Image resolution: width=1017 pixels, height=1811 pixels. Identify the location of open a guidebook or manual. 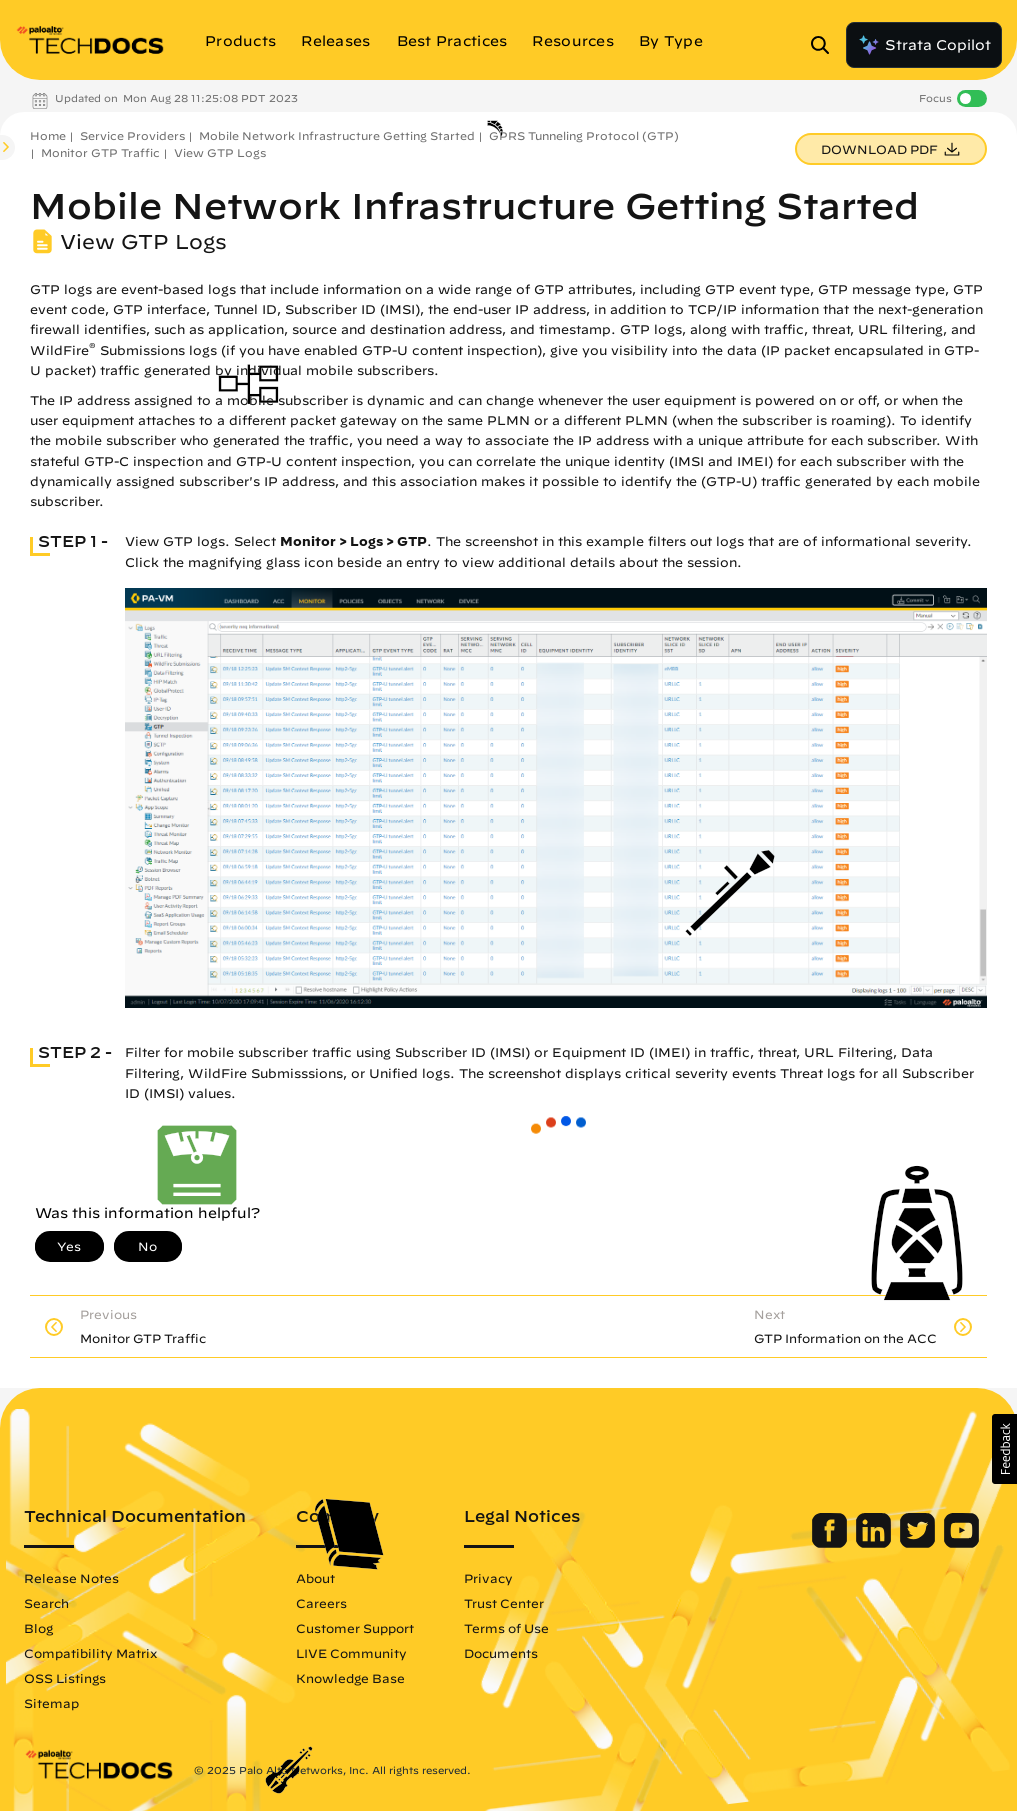
(349, 1534).